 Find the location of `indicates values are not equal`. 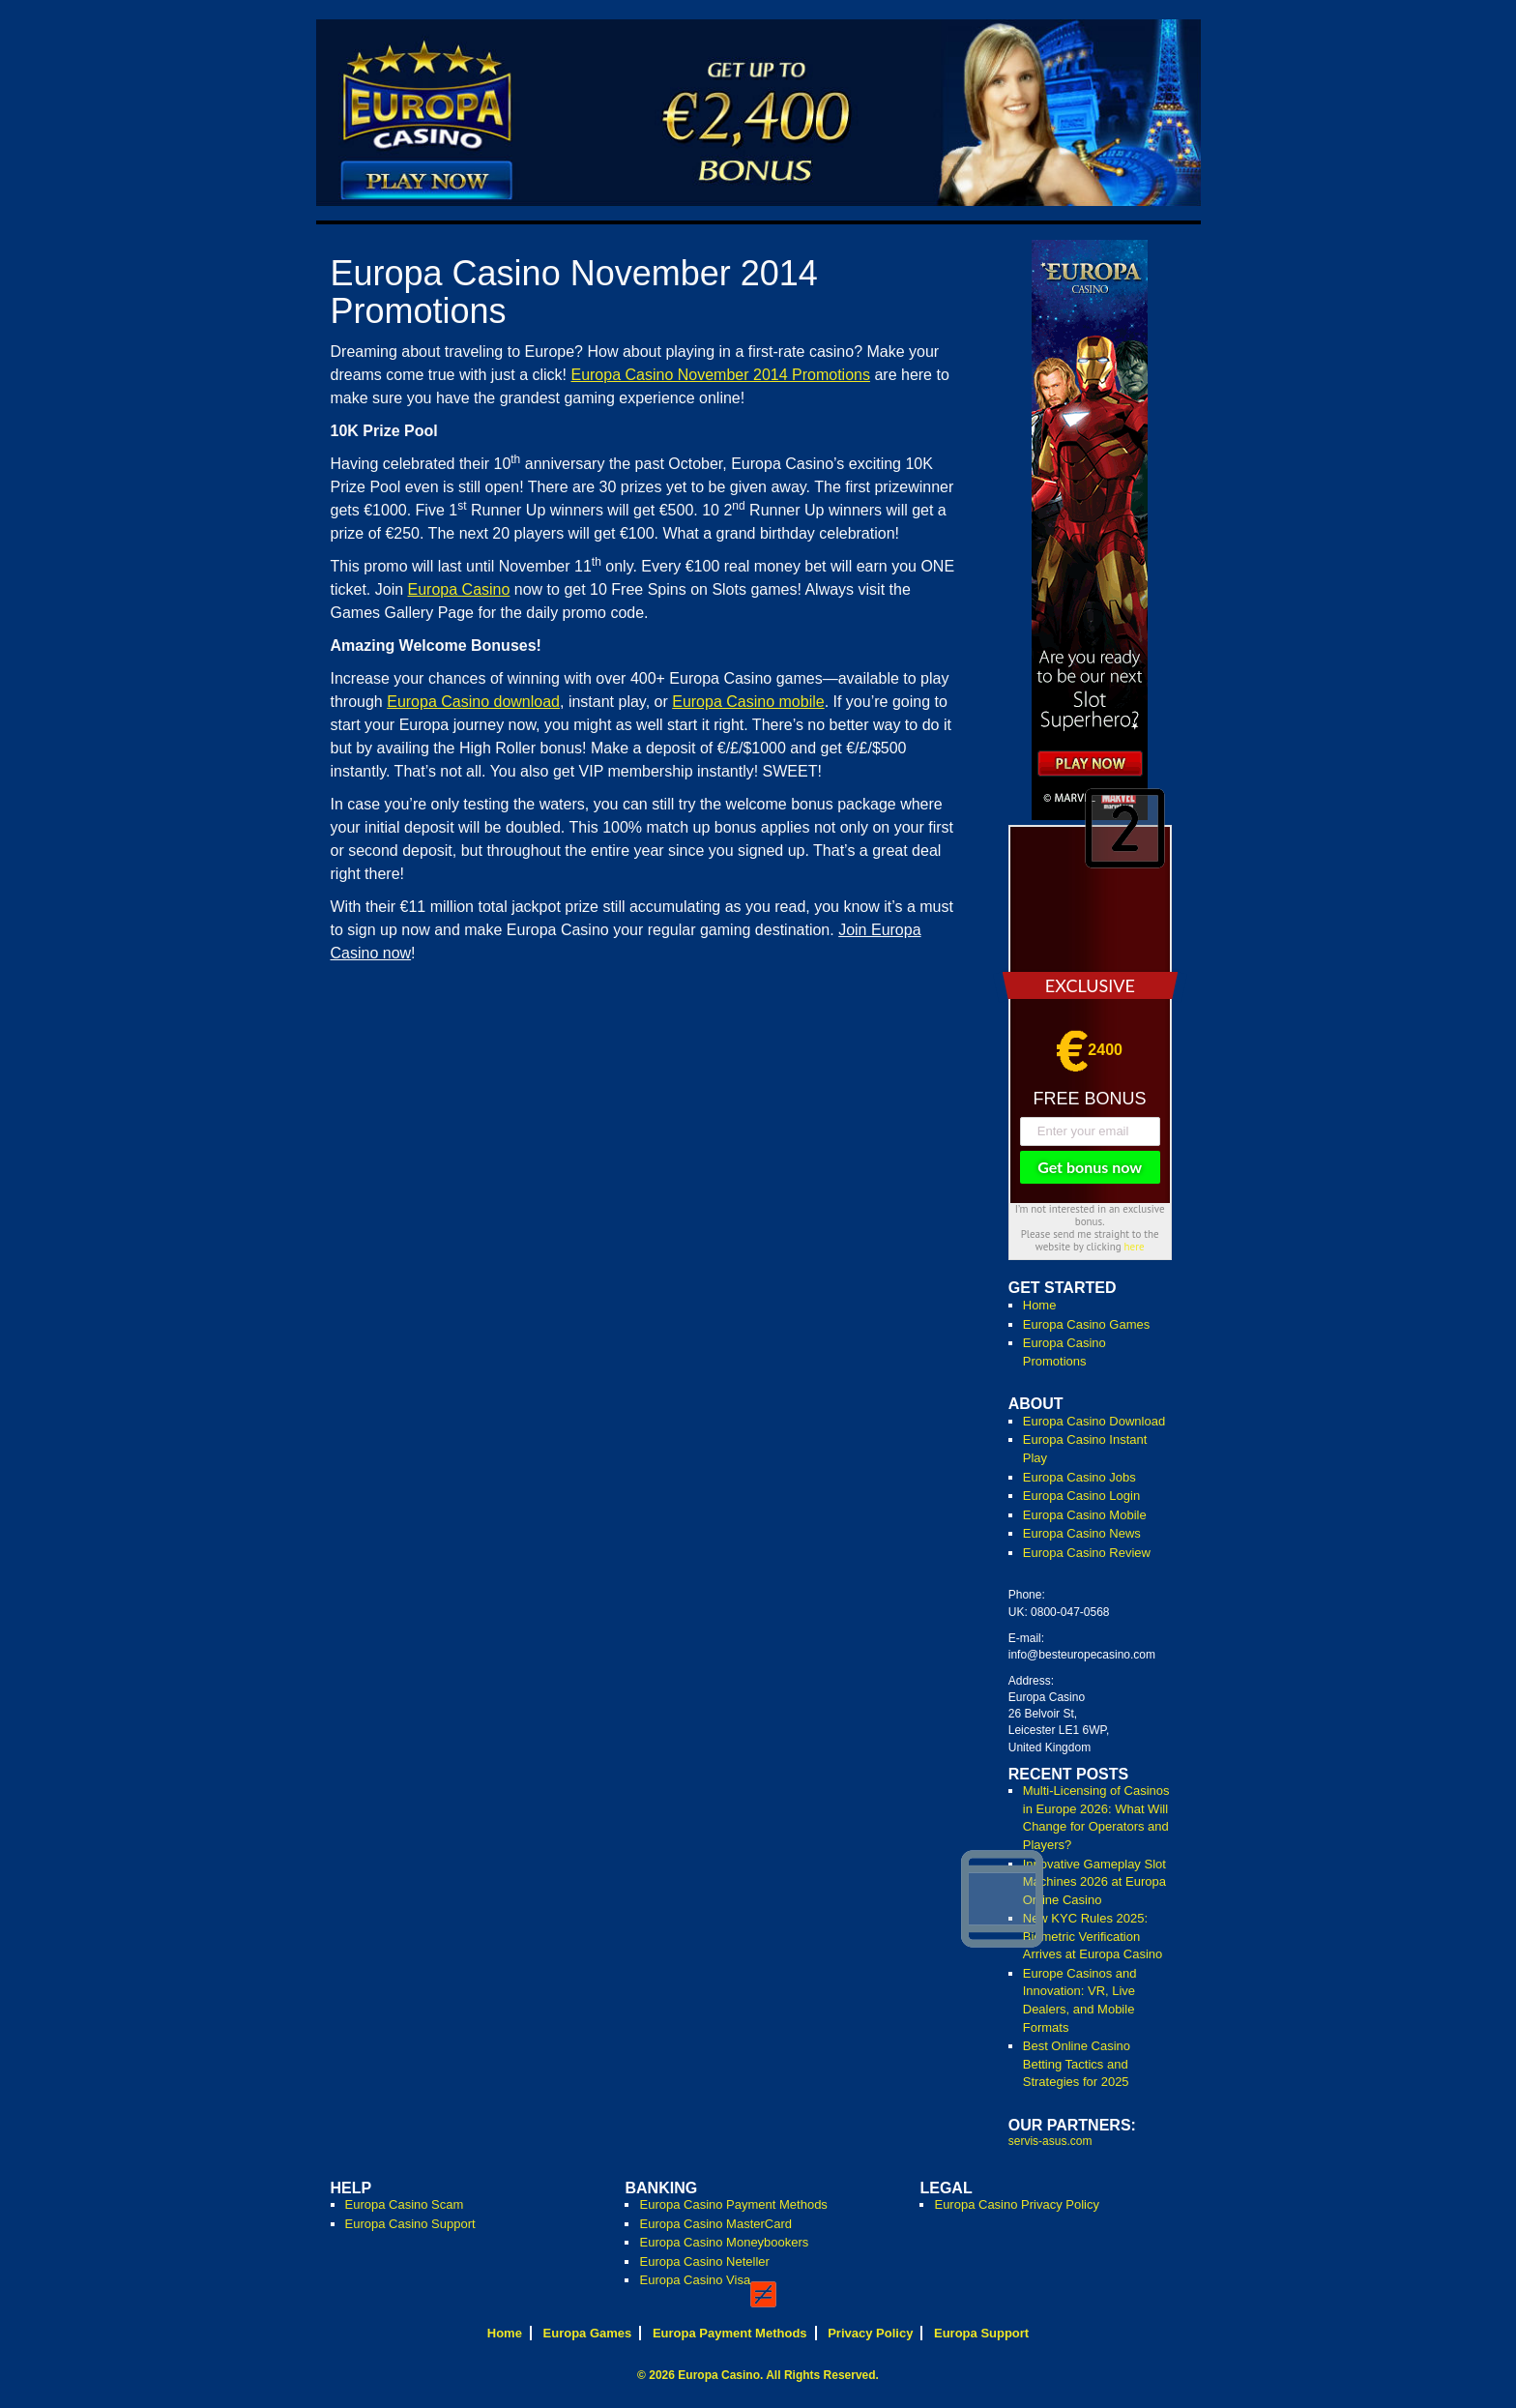

indicates values are not equal is located at coordinates (763, 2294).